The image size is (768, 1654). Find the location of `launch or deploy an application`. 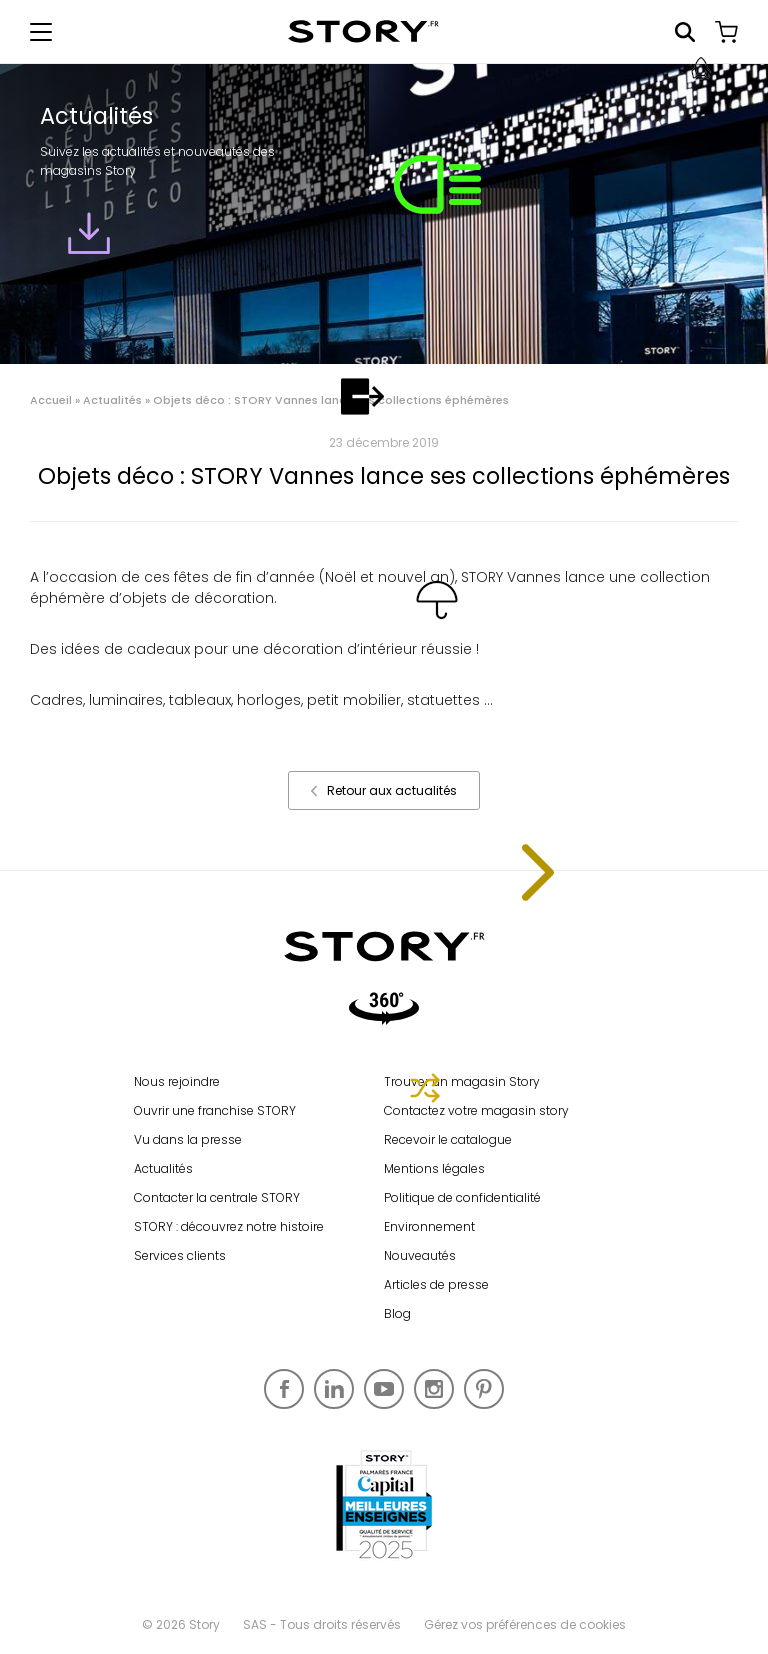

launch or deploy an application is located at coordinates (701, 69).